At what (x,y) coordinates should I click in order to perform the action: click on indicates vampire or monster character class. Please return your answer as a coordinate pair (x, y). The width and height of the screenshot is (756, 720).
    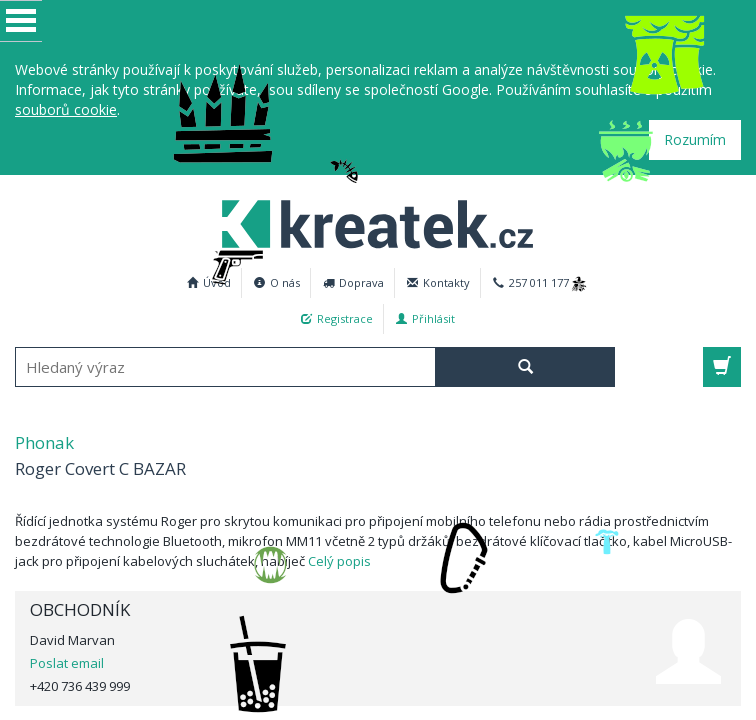
    Looking at the image, I should click on (270, 565).